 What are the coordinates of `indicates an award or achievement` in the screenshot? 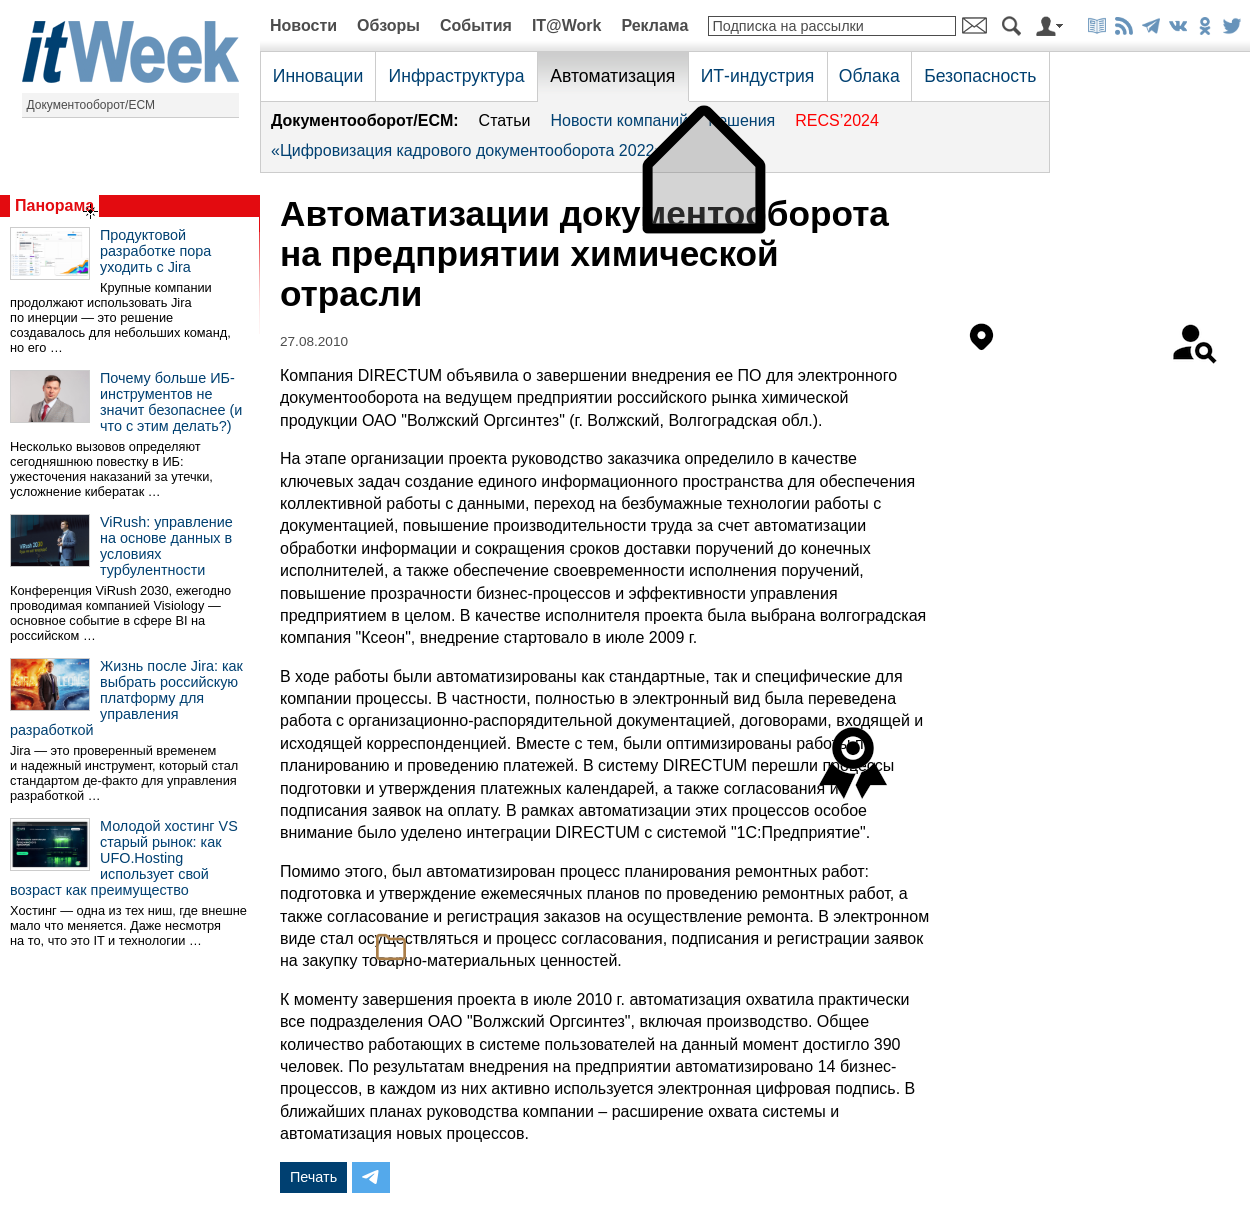 It's located at (853, 762).